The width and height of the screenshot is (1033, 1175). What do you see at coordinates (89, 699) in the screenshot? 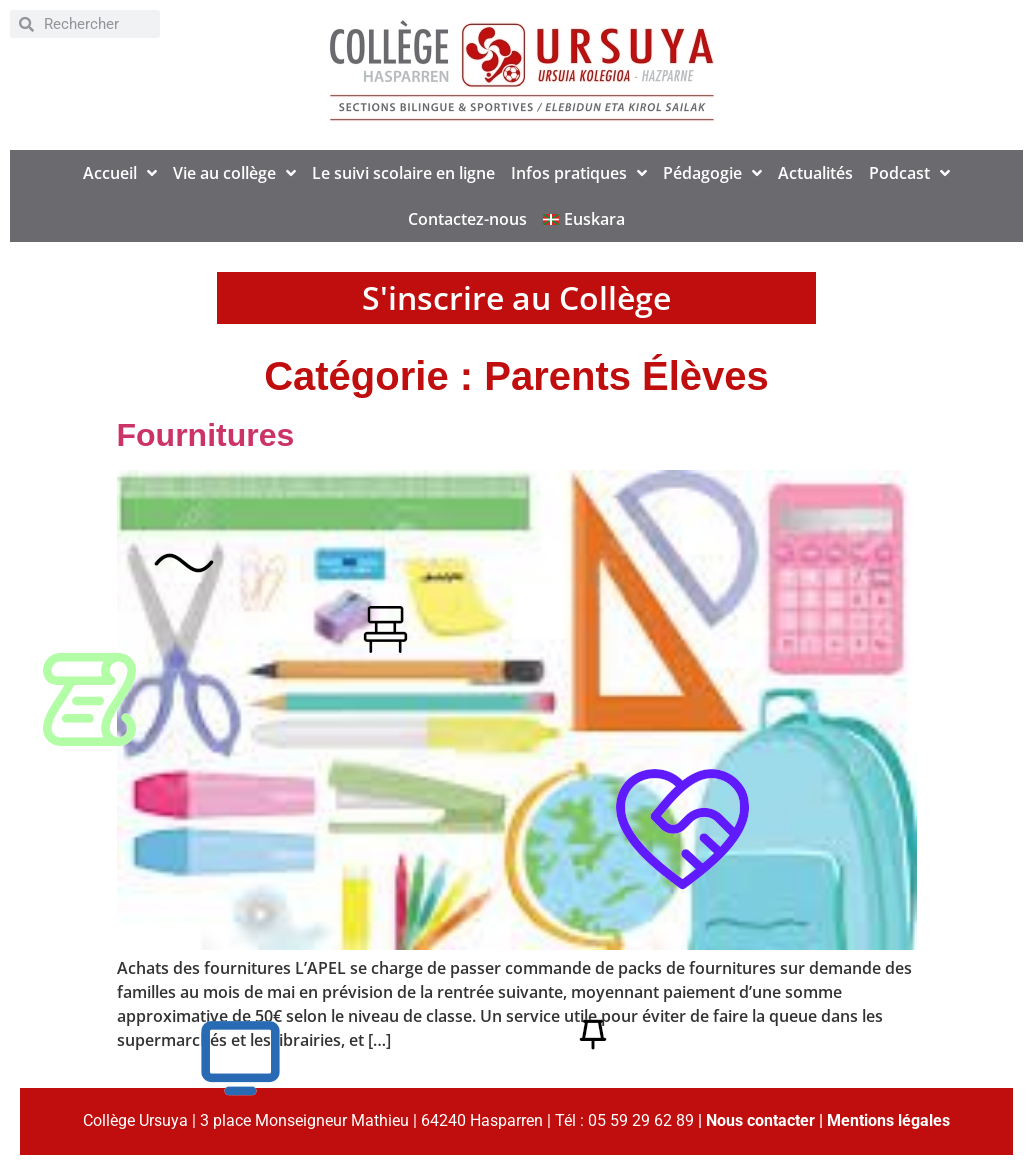
I see `view activity log or history` at bounding box center [89, 699].